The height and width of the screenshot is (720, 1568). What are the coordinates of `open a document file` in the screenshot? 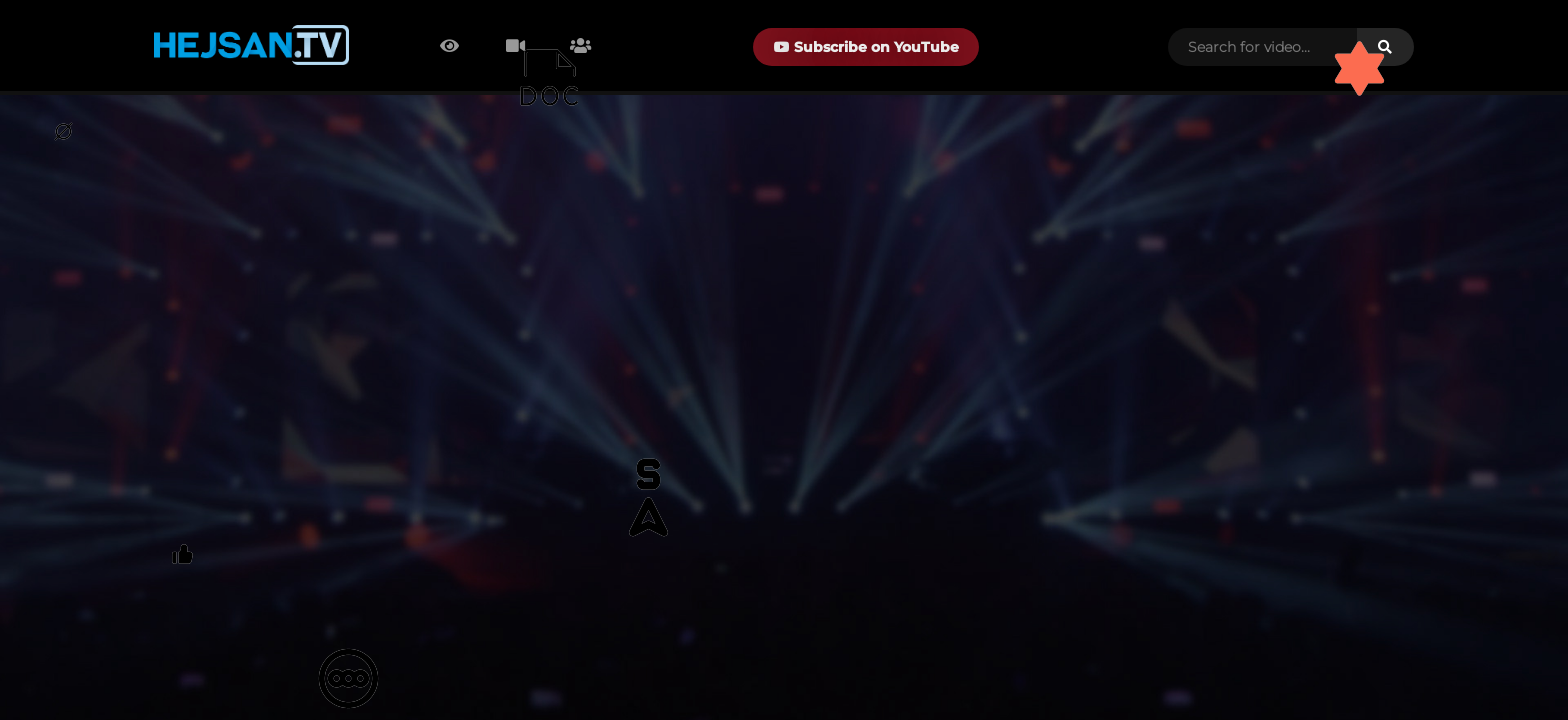 It's located at (550, 80).